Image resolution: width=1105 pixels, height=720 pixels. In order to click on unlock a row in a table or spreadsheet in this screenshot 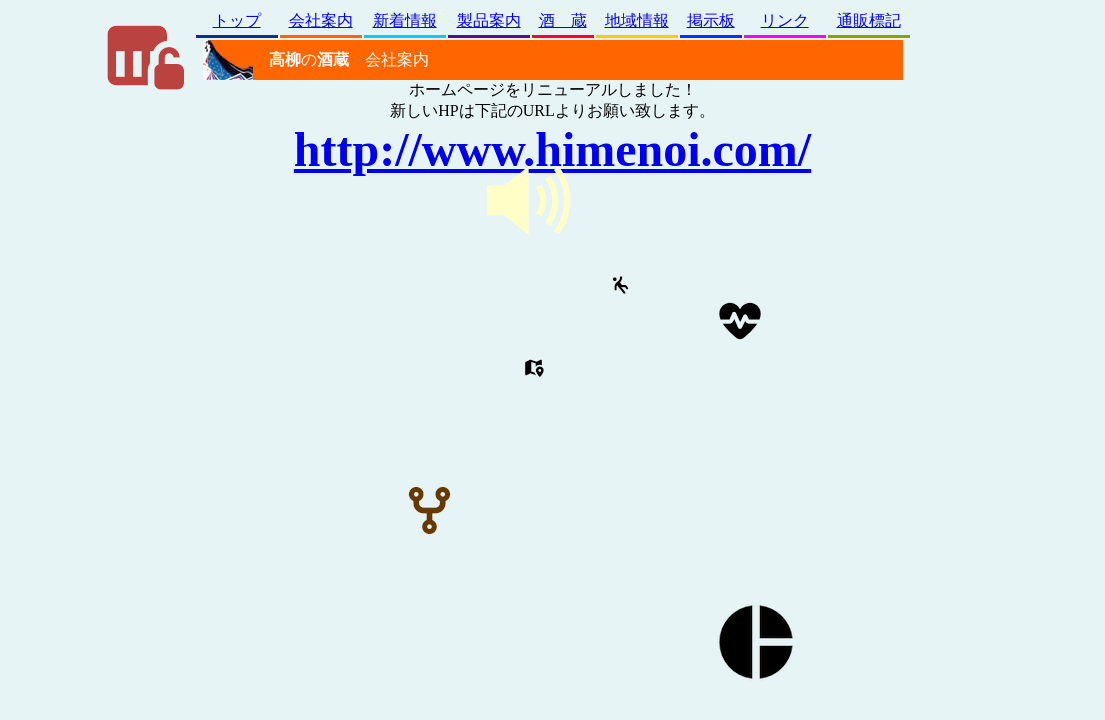, I will do `click(141, 55)`.